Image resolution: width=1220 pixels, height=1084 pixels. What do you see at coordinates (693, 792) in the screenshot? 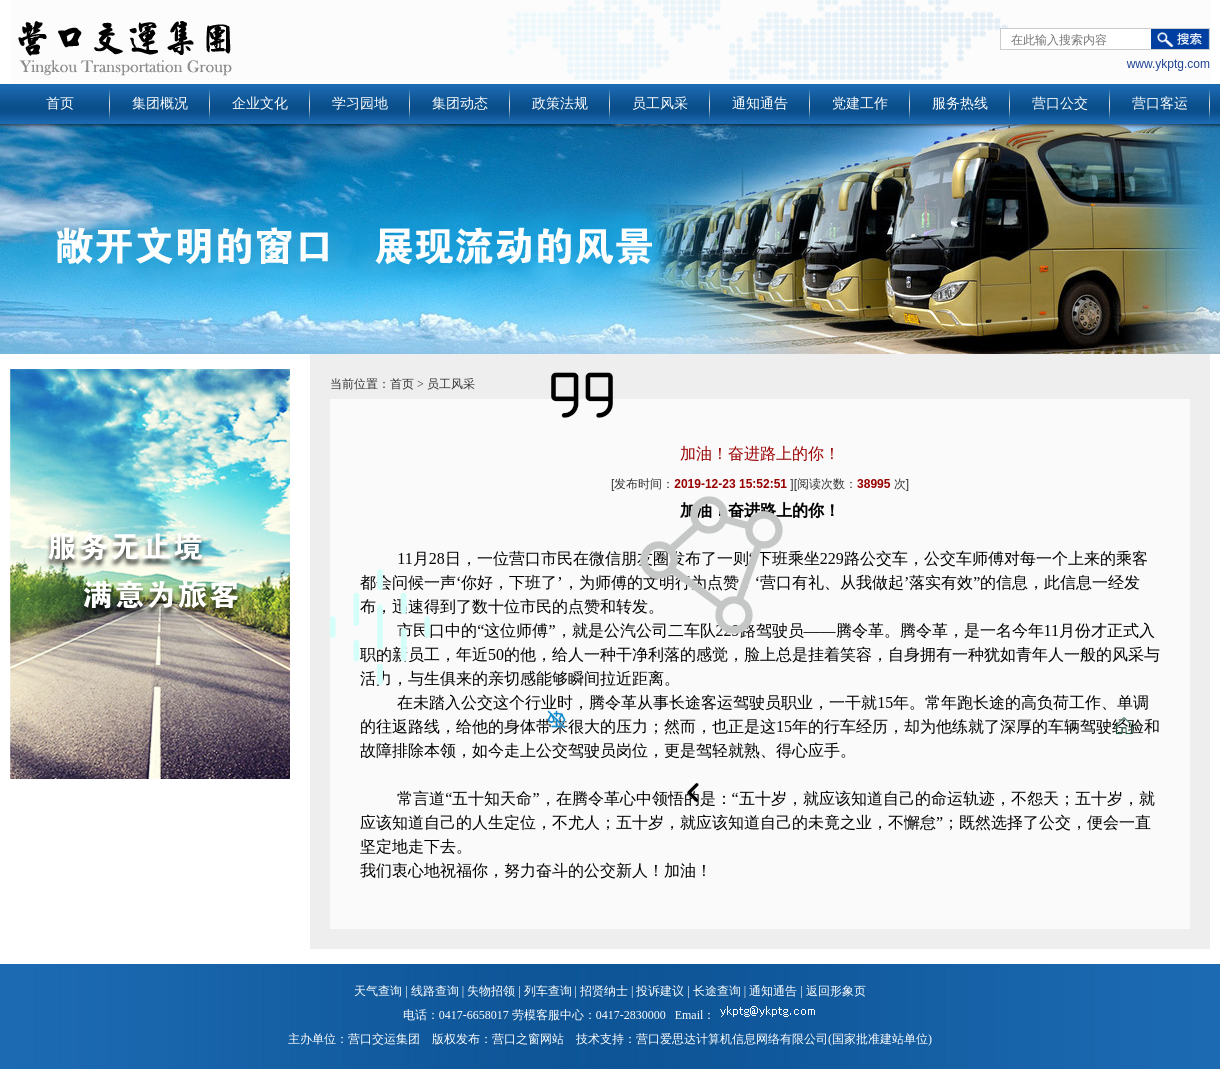
I see `navigate back to the previous screen` at bounding box center [693, 792].